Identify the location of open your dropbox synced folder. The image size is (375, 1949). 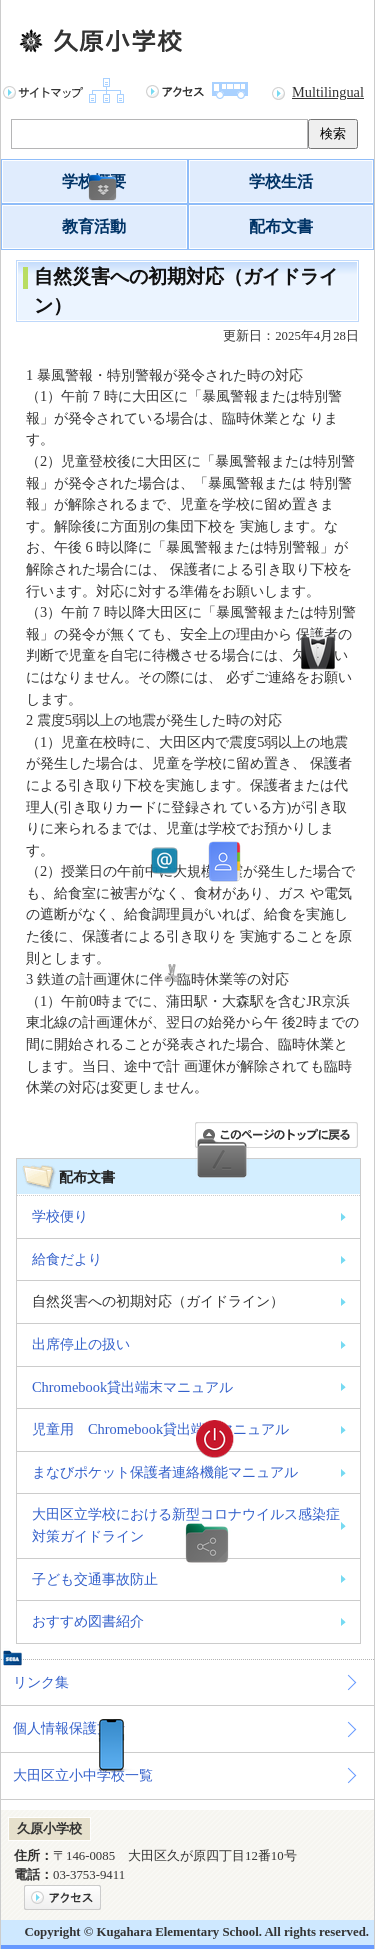
(102, 187).